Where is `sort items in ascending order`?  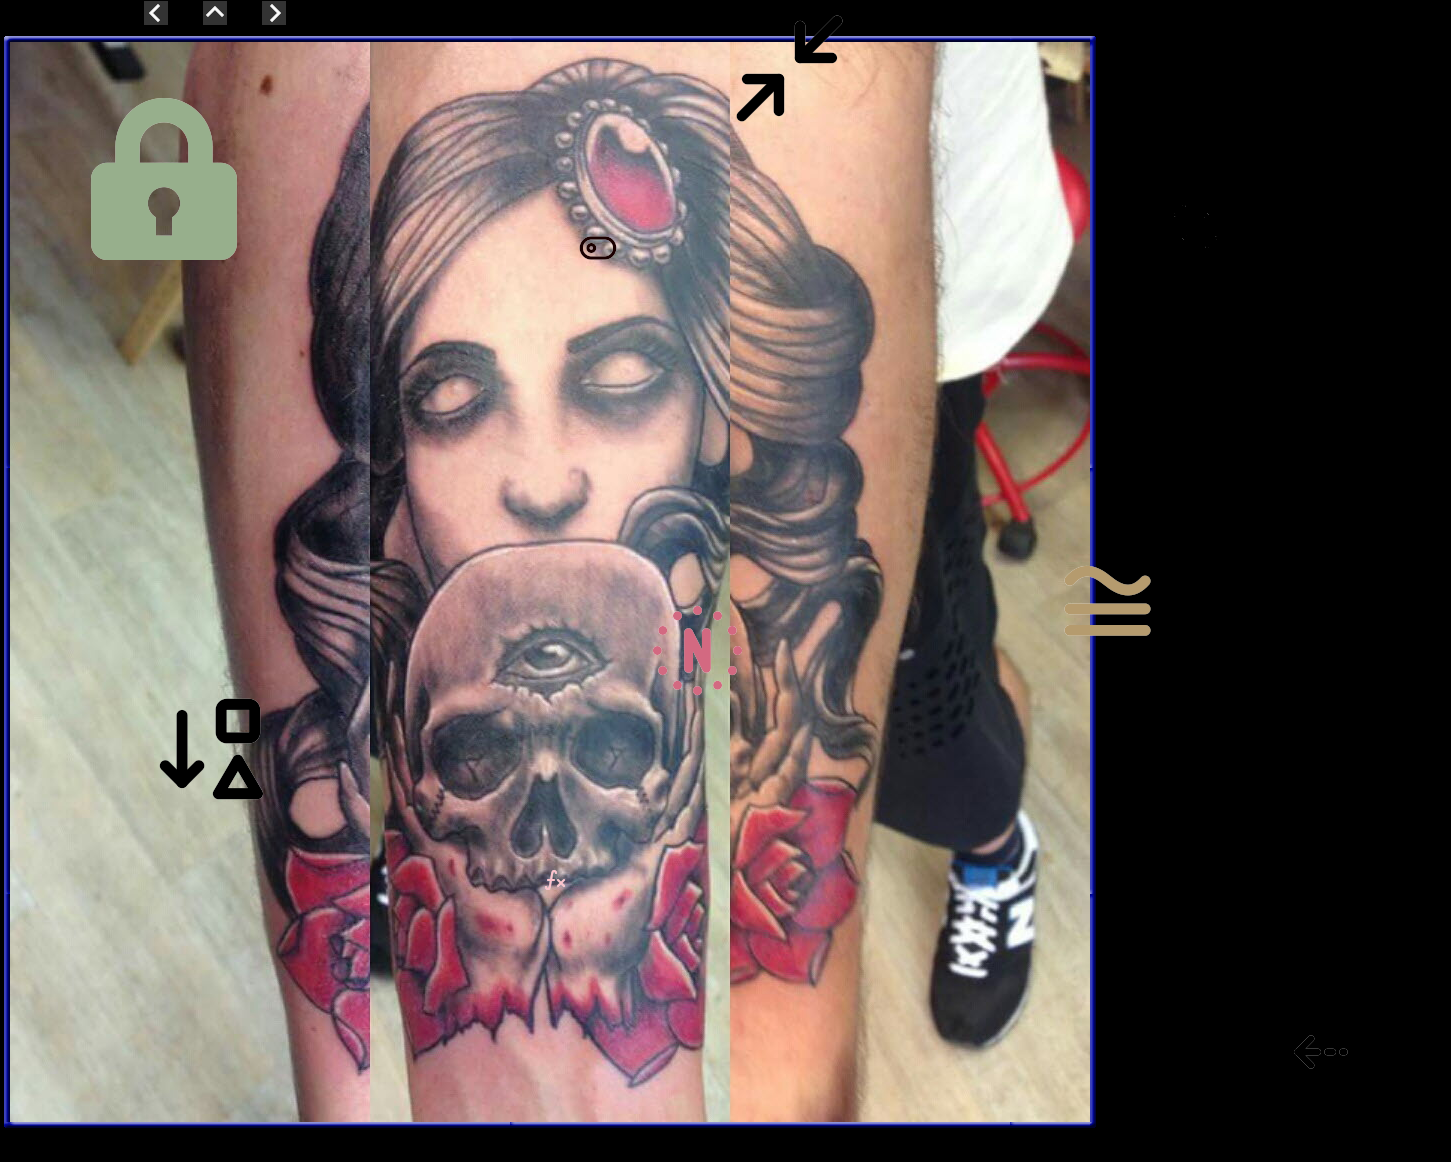 sort items in ascending order is located at coordinates (210, 749).